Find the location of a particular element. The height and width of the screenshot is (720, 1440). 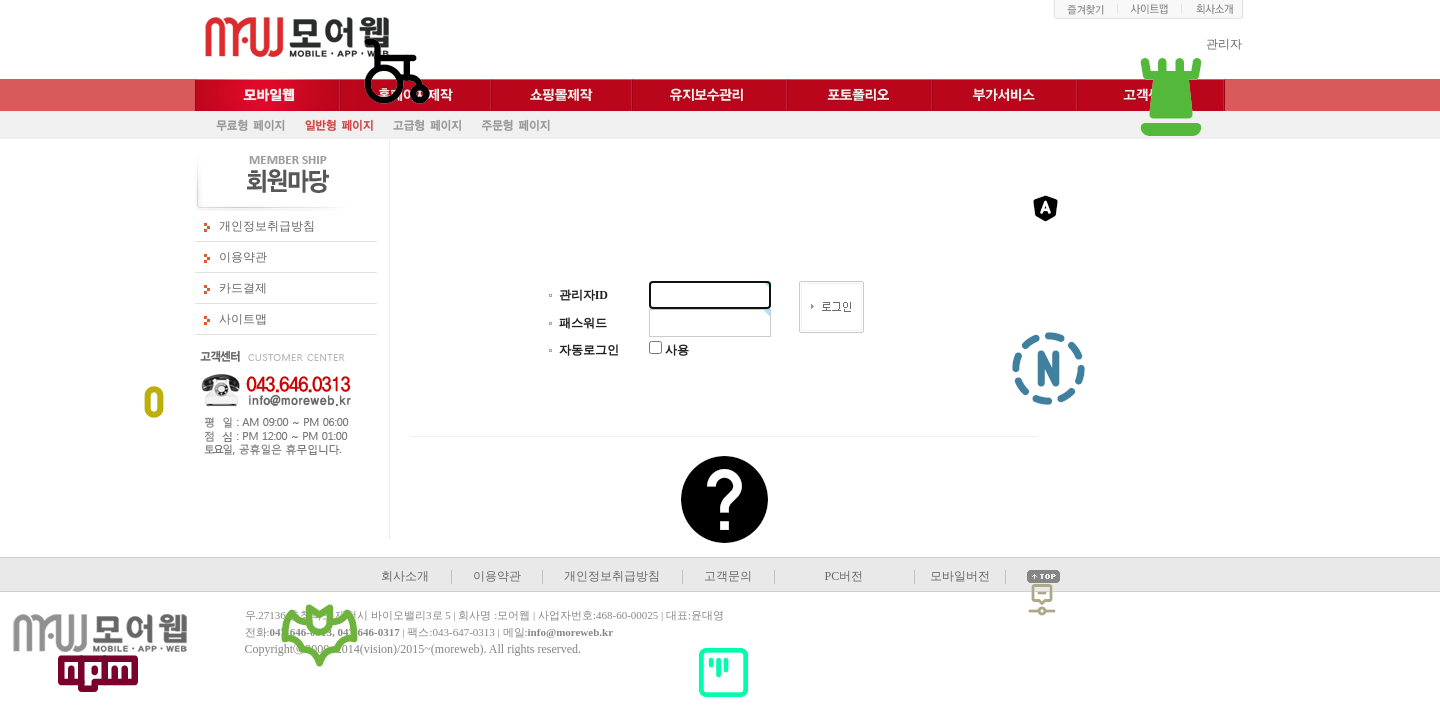

indicates a lowercase letter "o" for text formatting is located at coordinates (154, 402).